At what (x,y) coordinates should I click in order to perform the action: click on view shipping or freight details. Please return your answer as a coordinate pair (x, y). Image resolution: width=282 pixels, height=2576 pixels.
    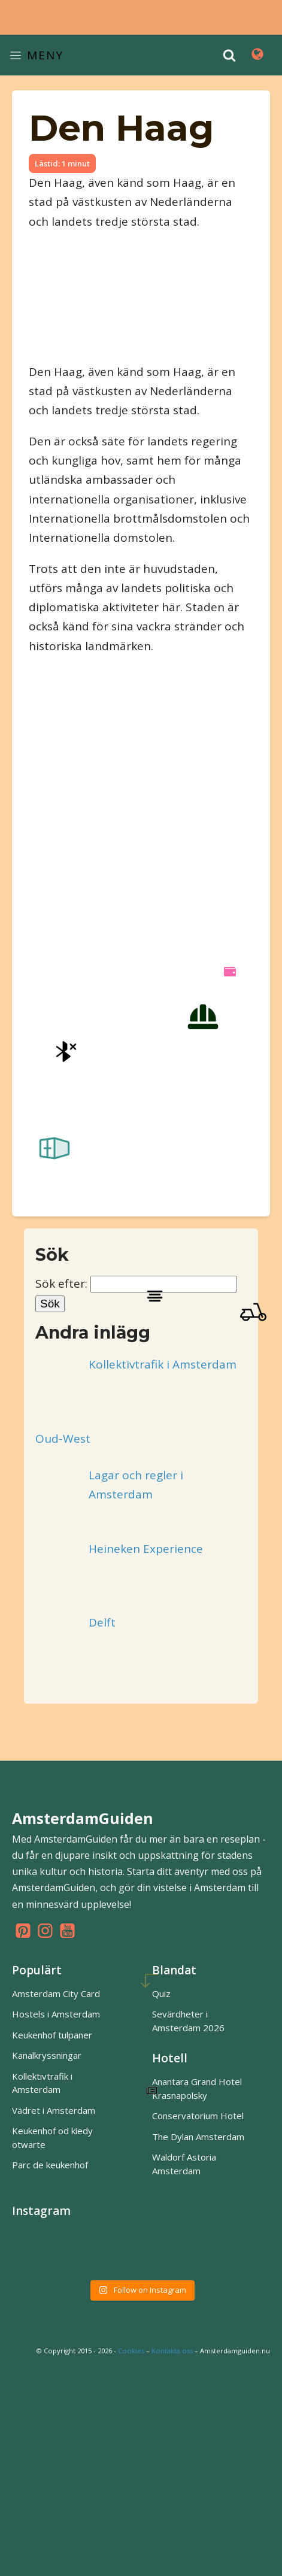
    Looking at the image, I should click on (54, 1148).